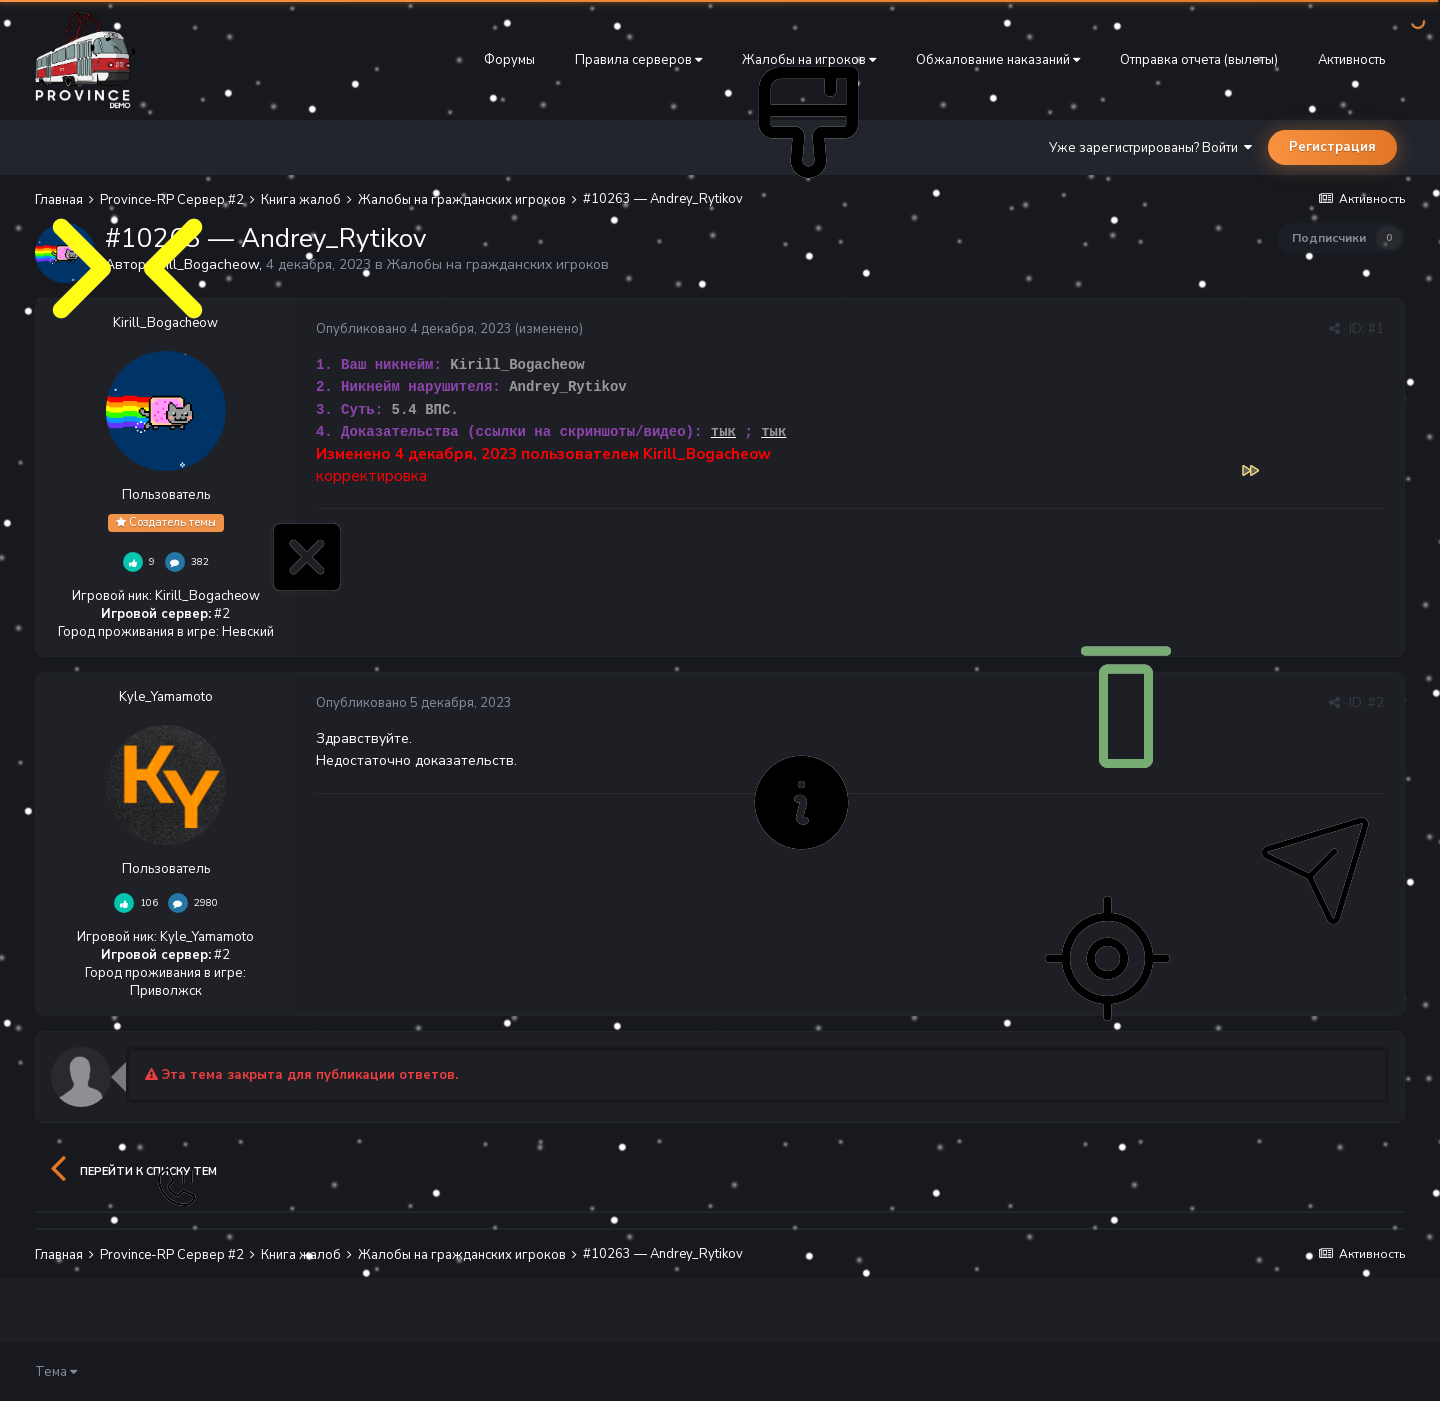  I want to click on collapse or minimize a panel, so click(127, 268).